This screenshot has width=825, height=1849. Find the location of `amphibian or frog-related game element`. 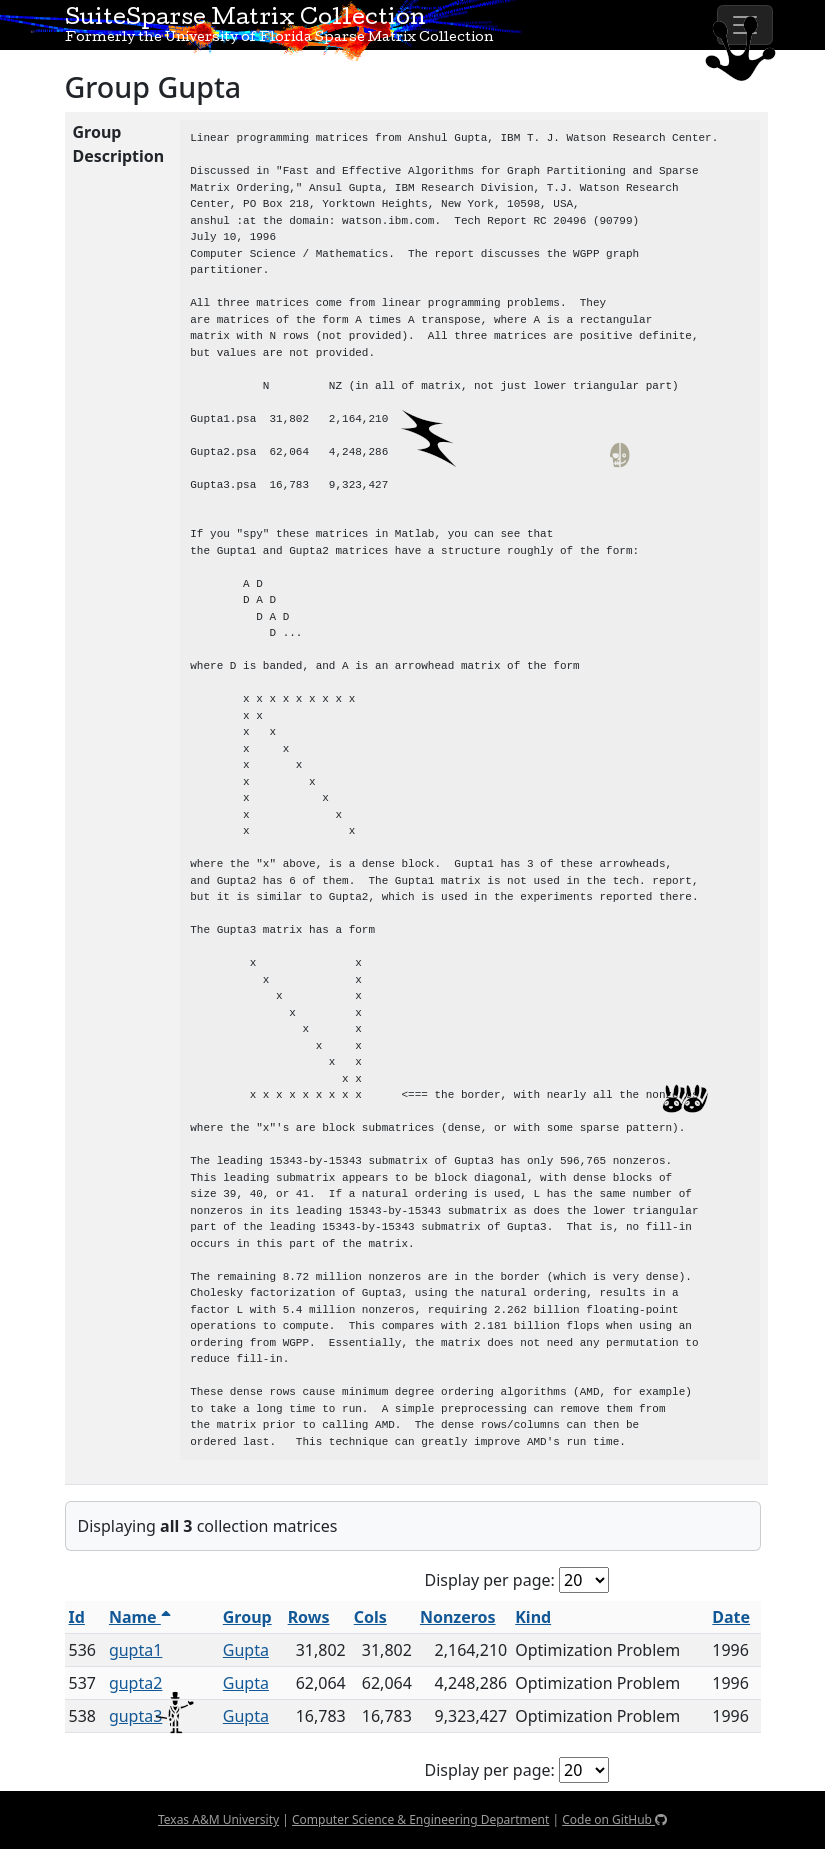

amphibian or frog-related game element is located at coordinates (740, 48).